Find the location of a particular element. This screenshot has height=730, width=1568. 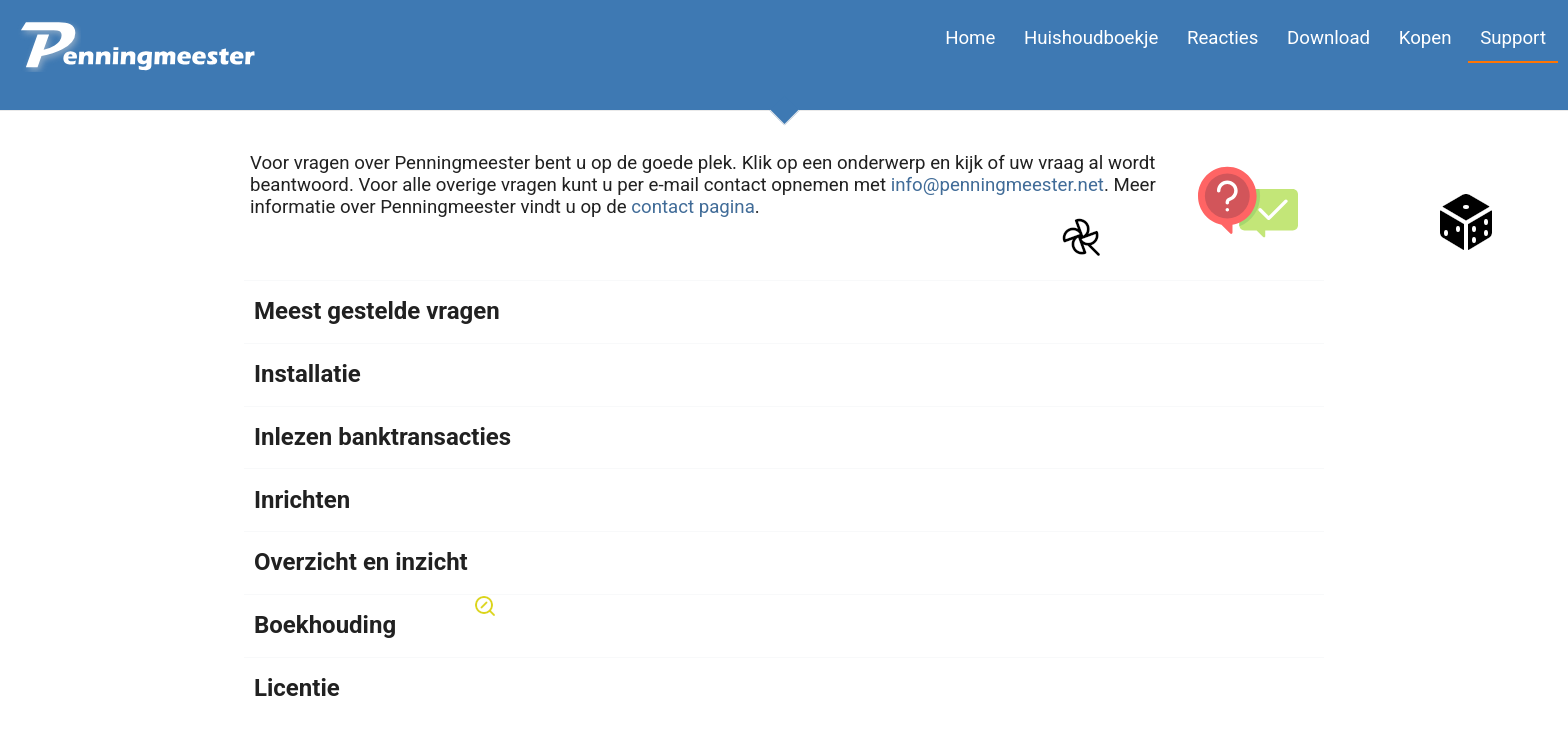

search is disabled or unavailable is located at coordinates (485, 606).